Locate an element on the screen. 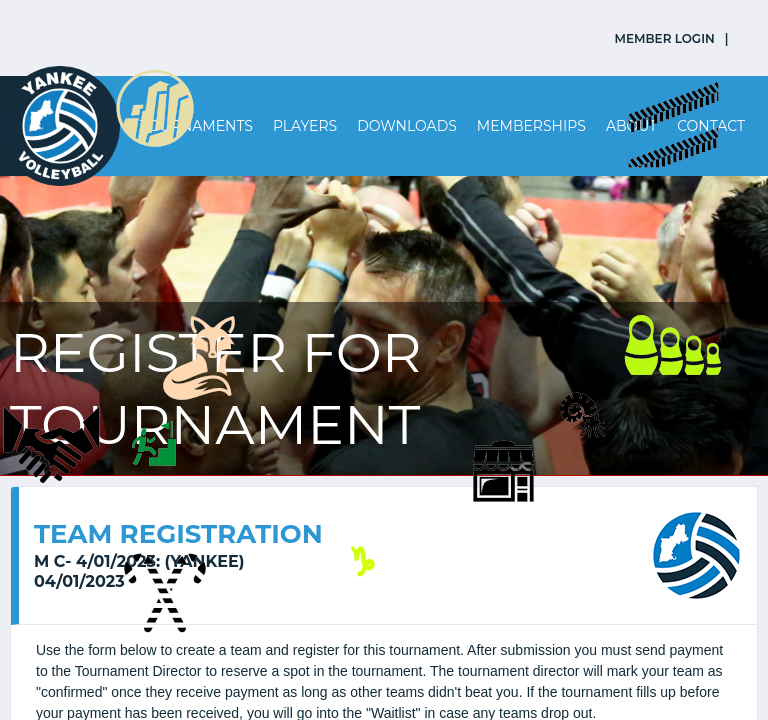 The width and height of the screenshot is (768, 720). holiday or christmas-themed content is located at coordinates (165, 593).